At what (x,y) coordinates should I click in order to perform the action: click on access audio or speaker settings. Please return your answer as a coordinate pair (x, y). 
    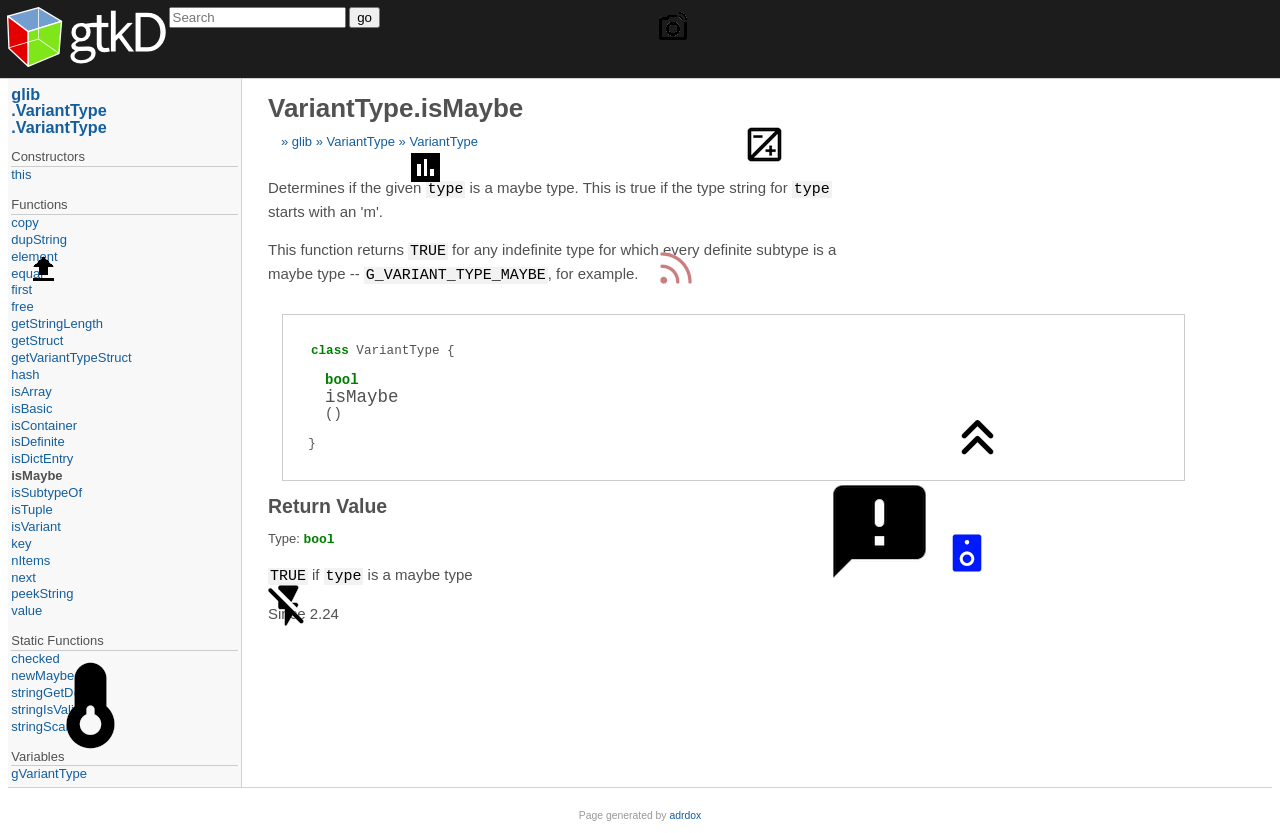
    Looking at the image, I should click on (967, 553).